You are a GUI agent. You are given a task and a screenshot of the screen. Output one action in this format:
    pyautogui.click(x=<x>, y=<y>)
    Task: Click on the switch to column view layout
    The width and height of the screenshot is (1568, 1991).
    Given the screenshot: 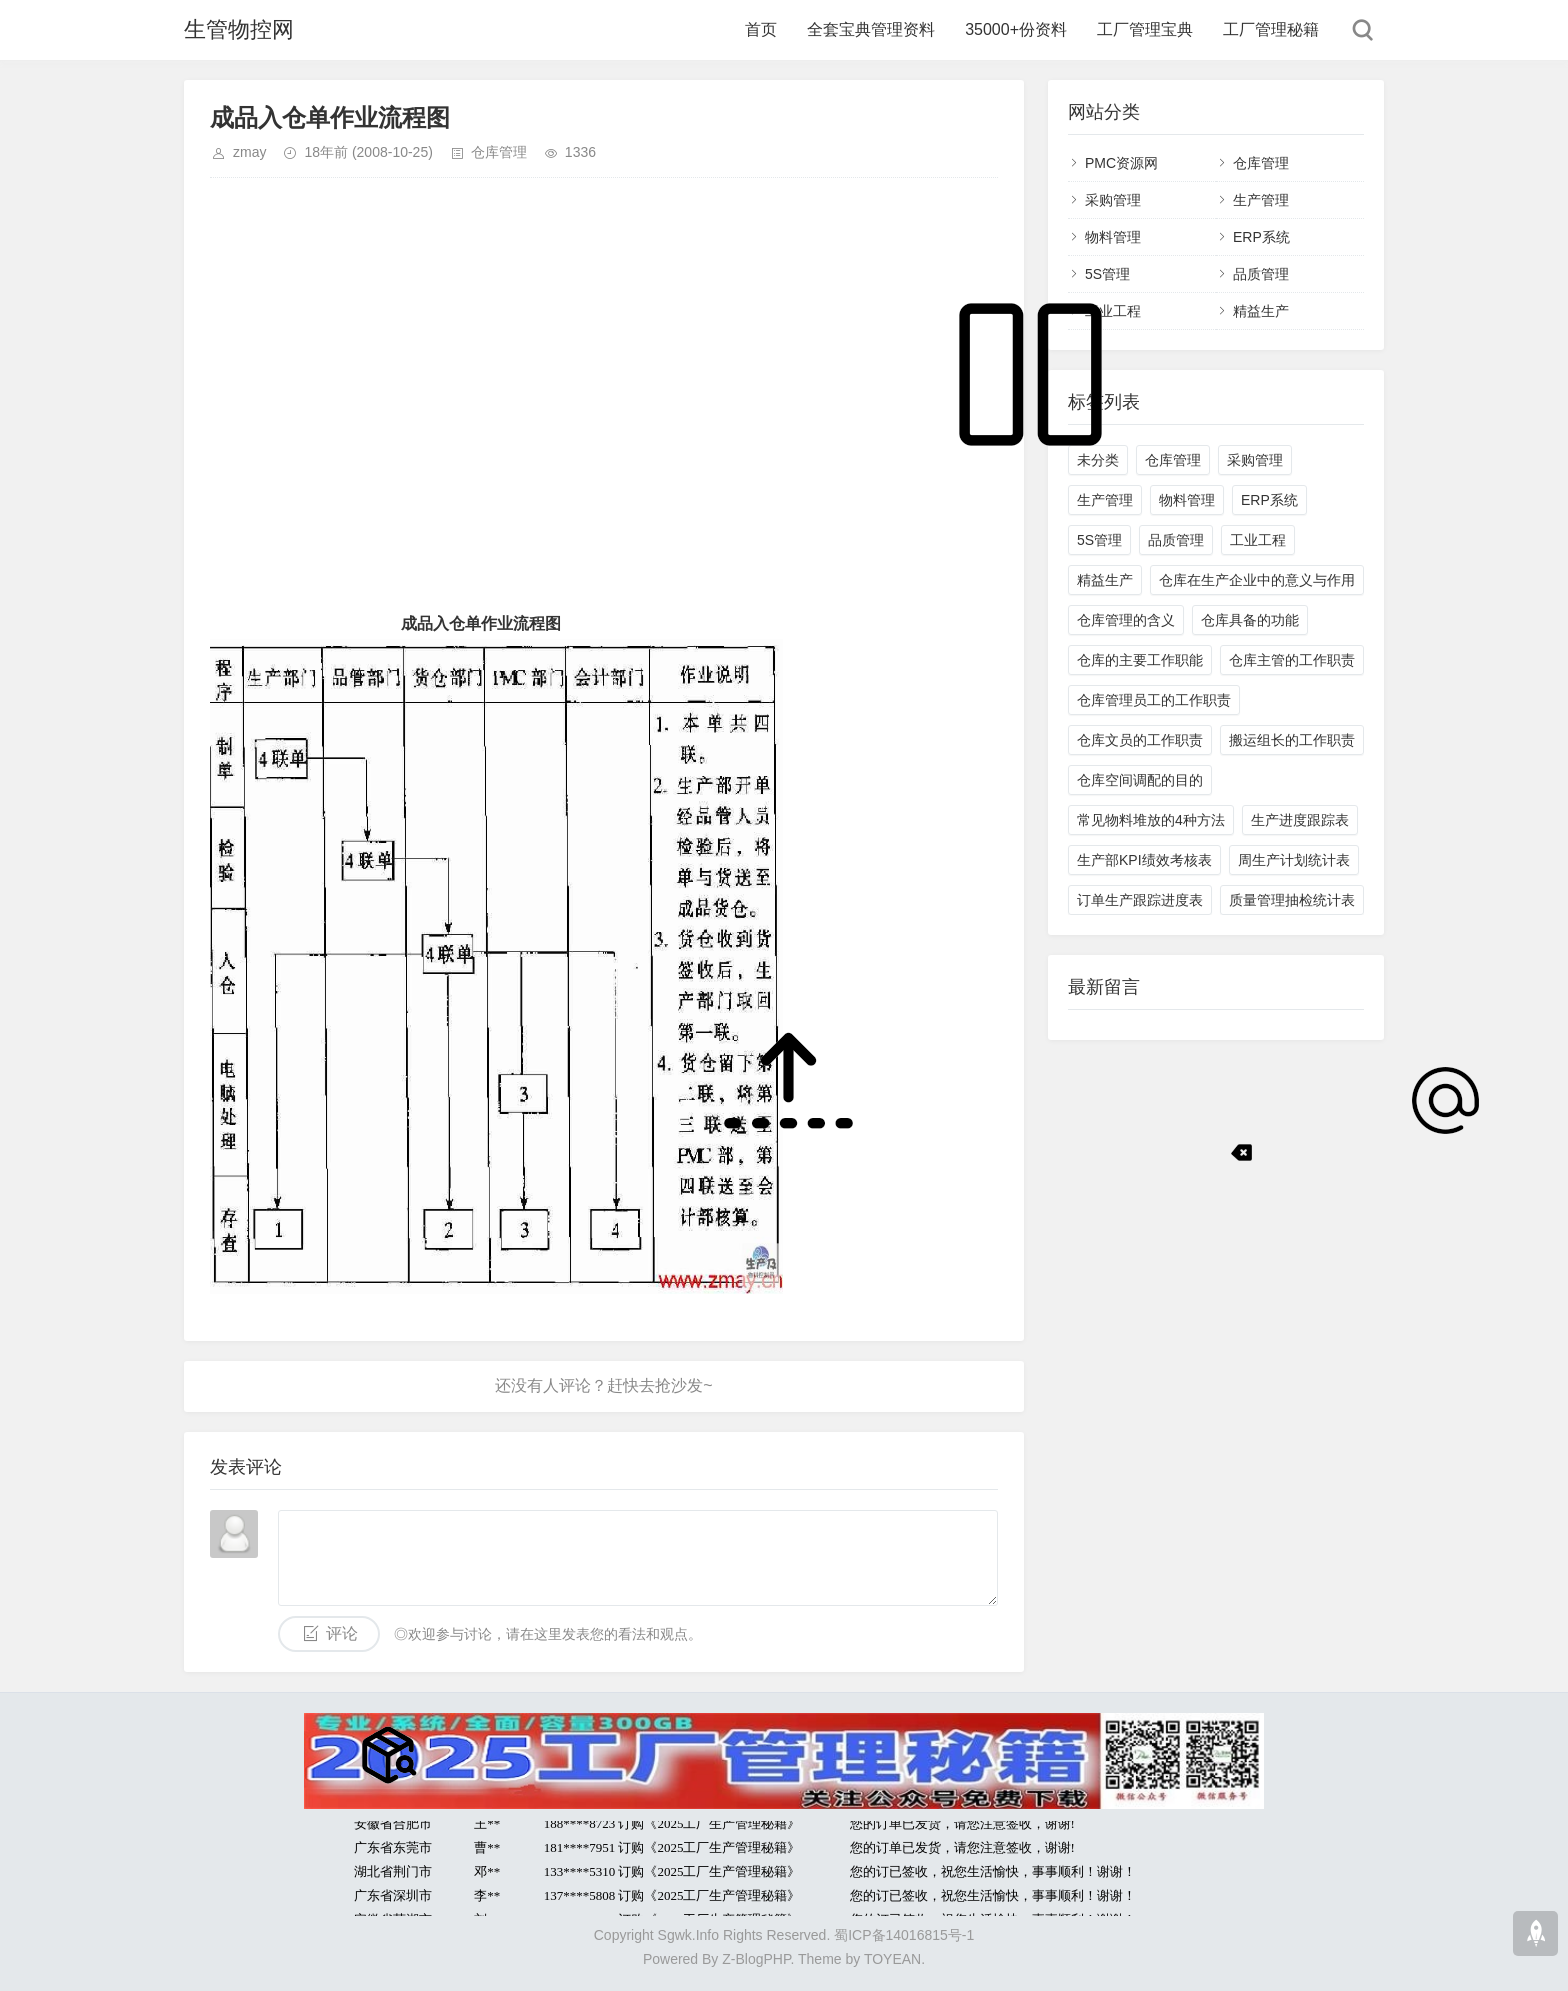 What is the action you would take?
    pyautogui.click(x=1030, y=374)
    